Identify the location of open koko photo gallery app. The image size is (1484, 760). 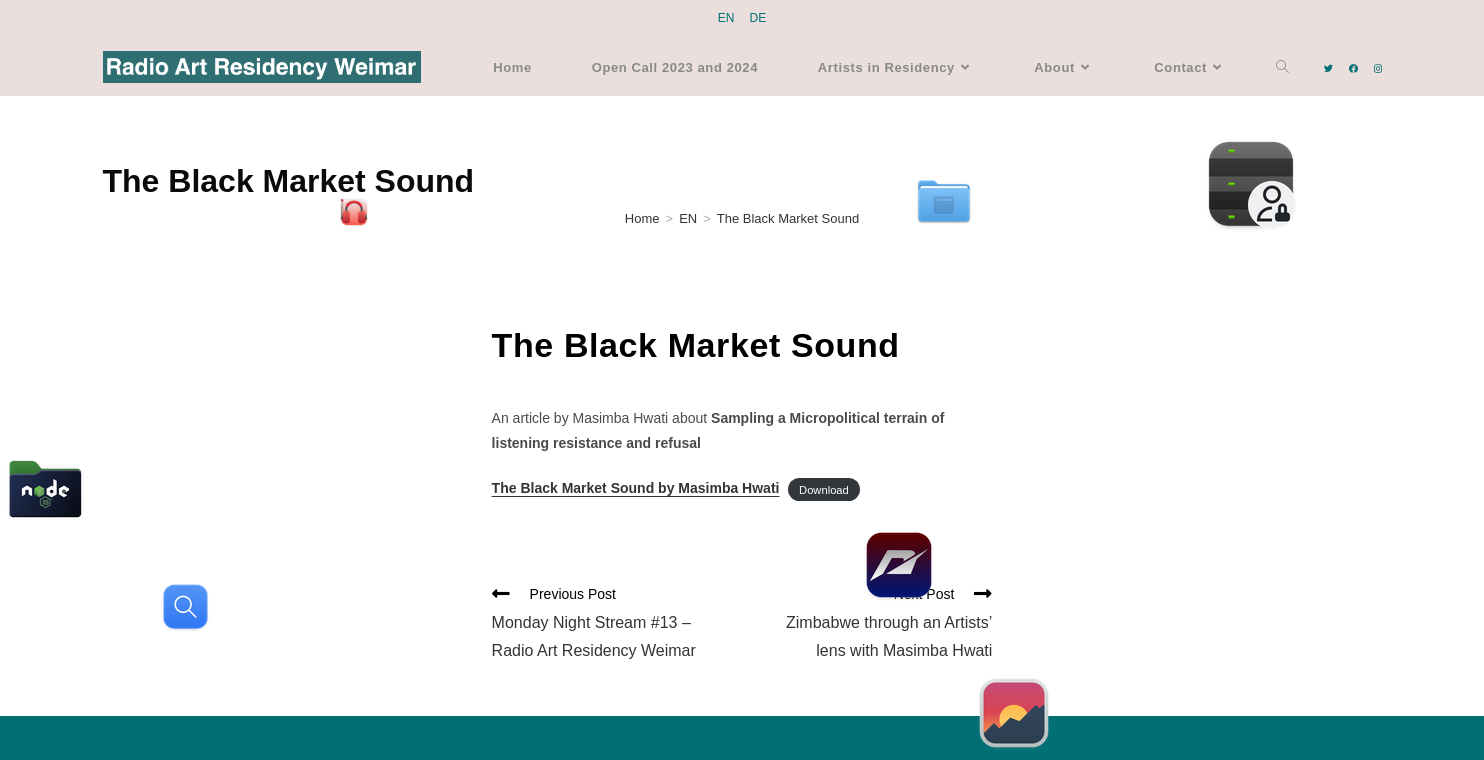
(1014, 713).